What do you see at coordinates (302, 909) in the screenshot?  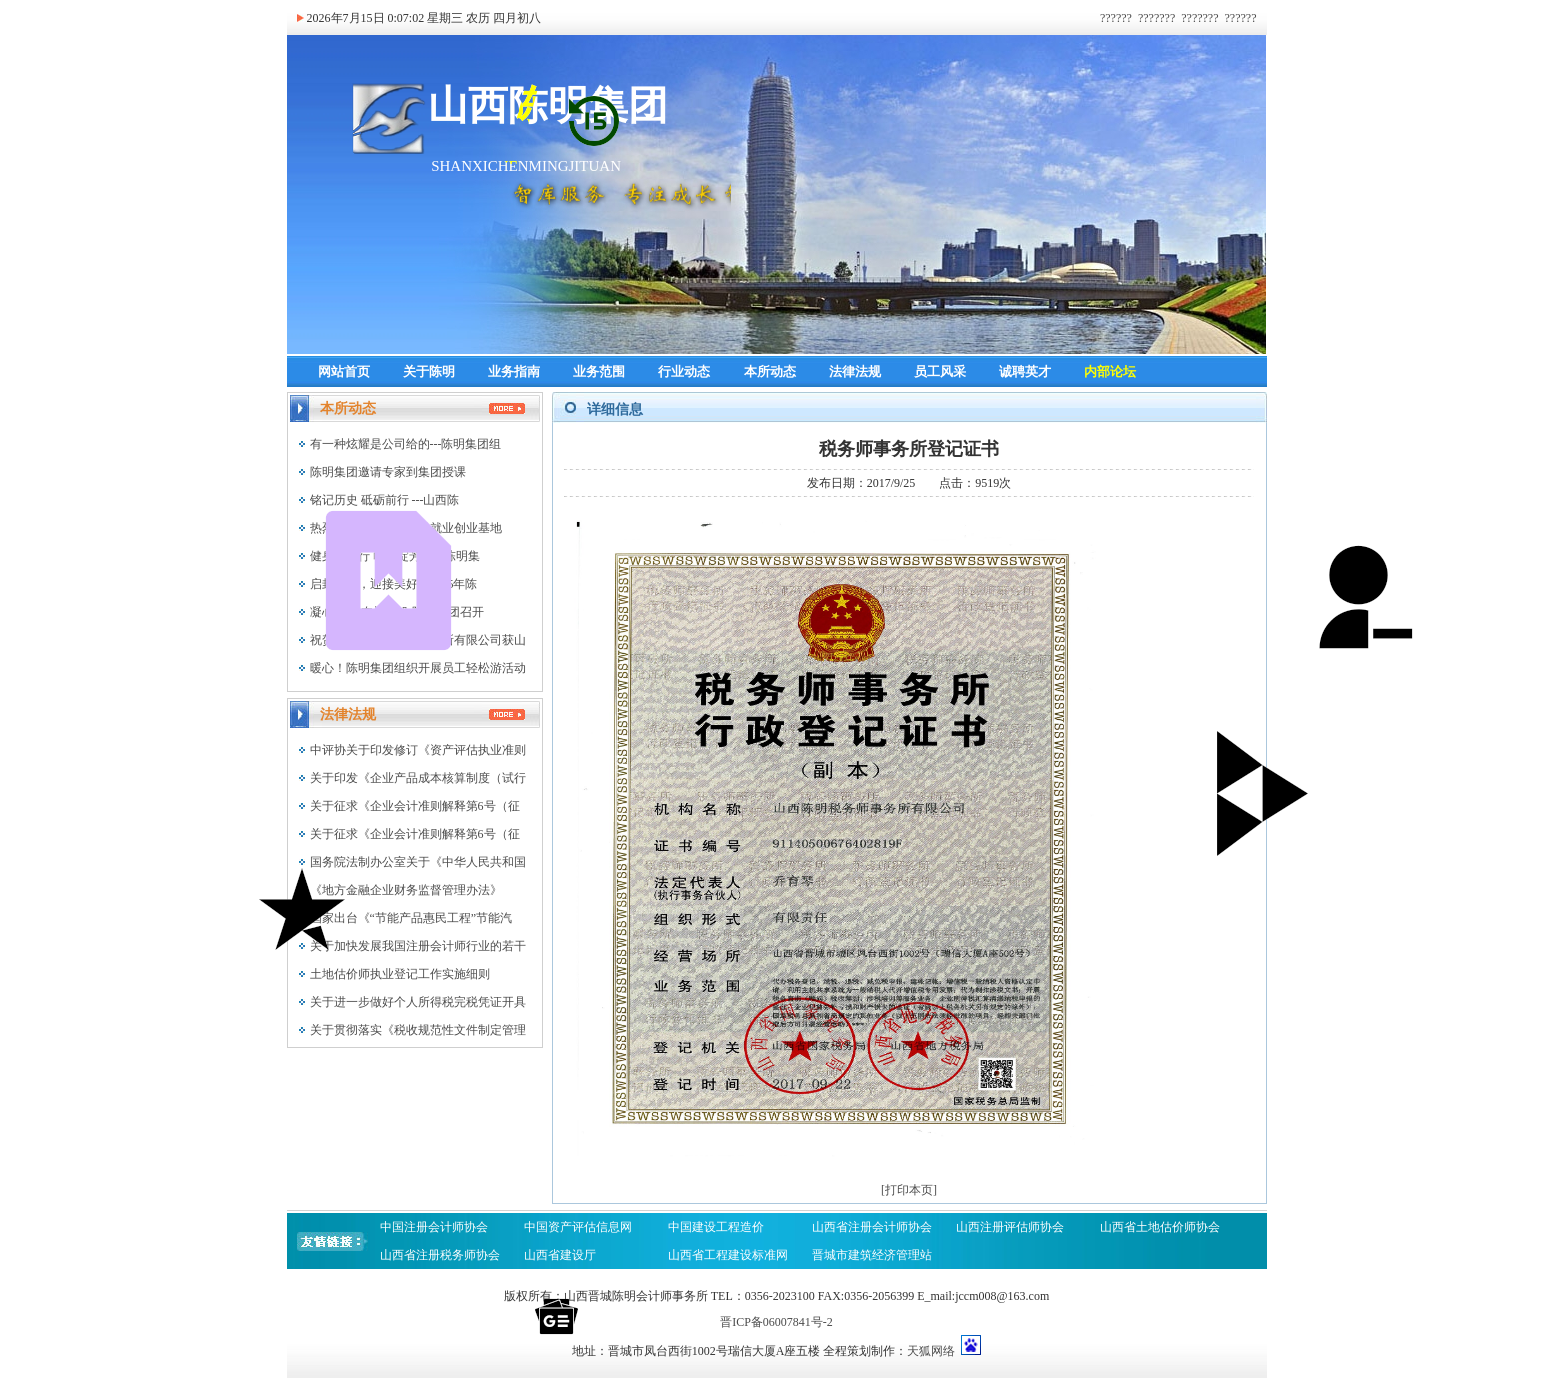 I see `view trustpilot reviews` at bounding box center [302, 909].